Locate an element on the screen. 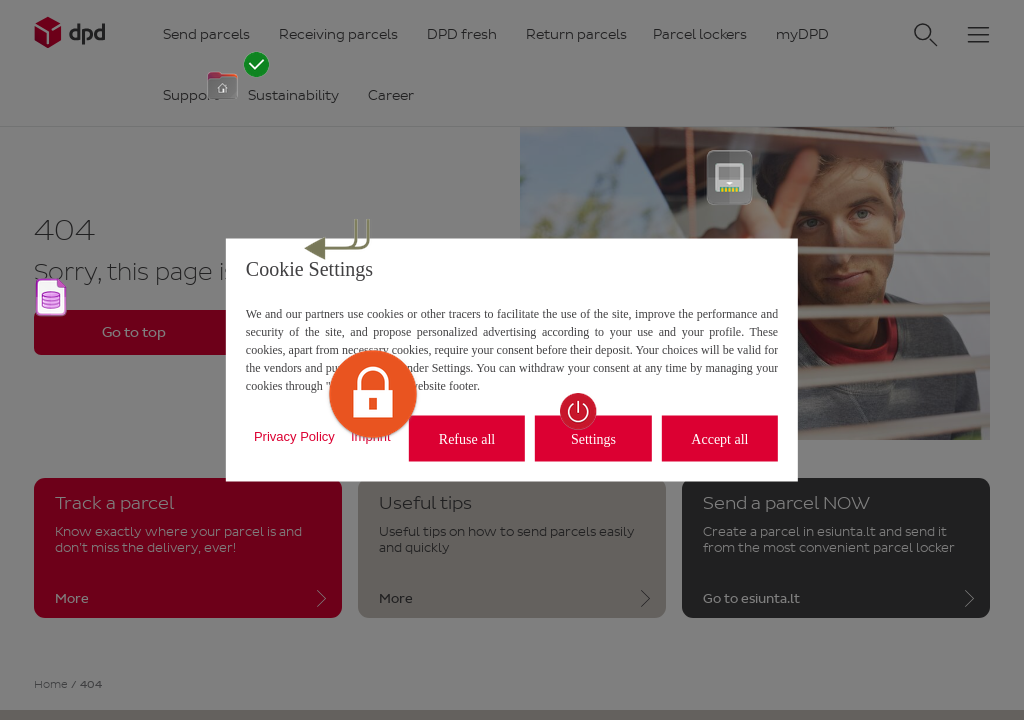  indicates a file or folder is read-only is located at coordinates (373, 394).